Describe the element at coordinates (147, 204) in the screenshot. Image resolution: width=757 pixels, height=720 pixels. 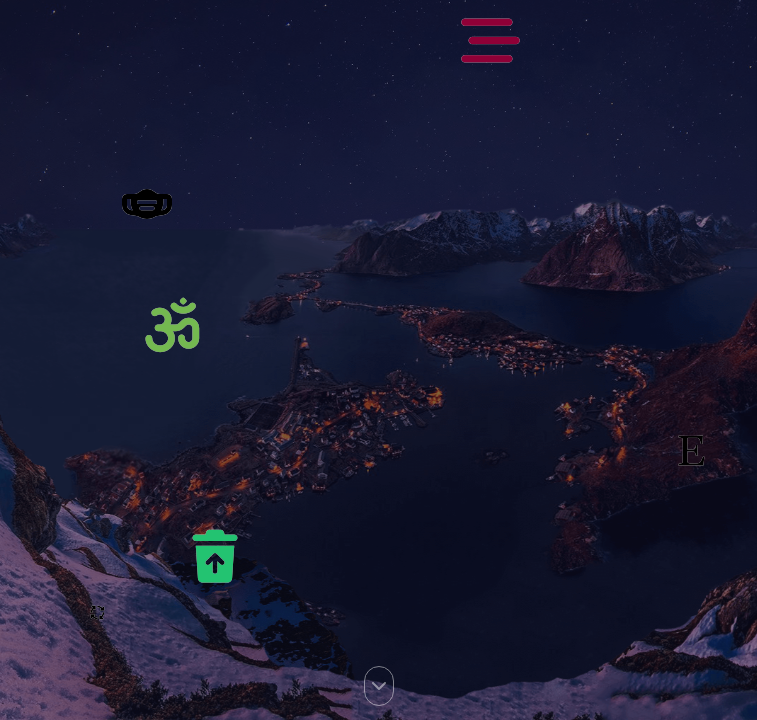
I see `indicates face mask required` at that location.